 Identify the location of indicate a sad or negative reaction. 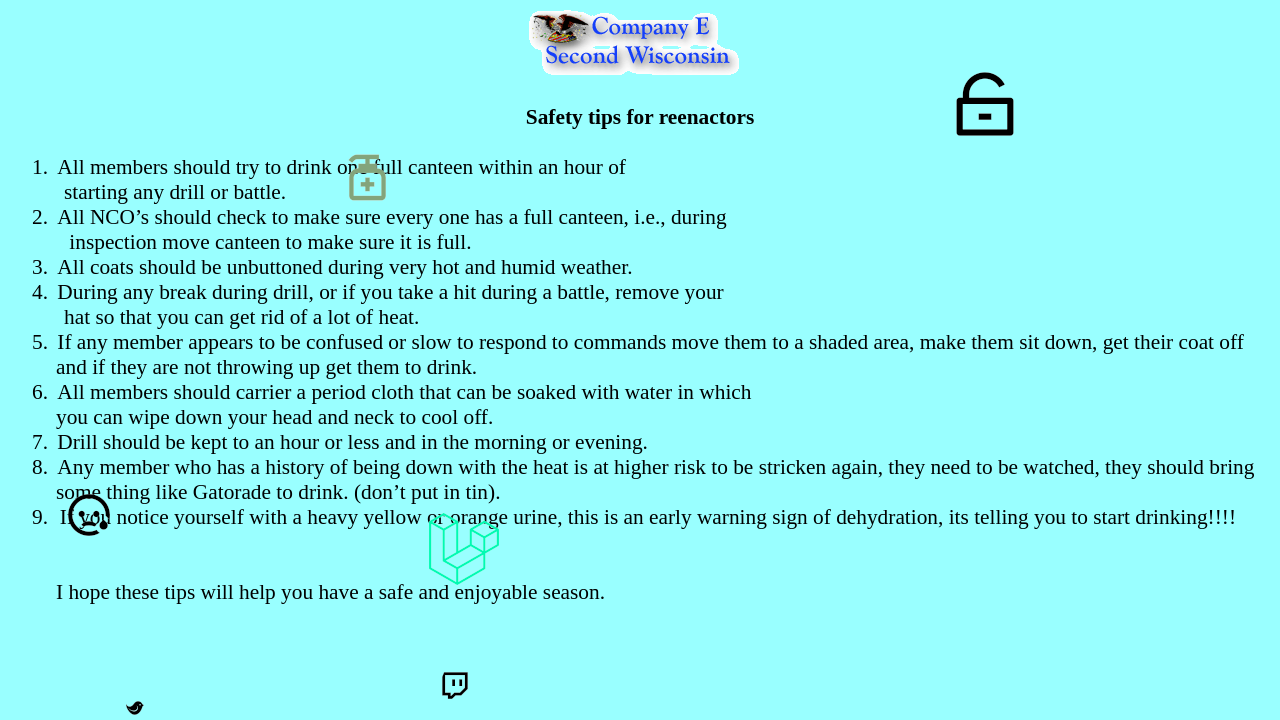
(89, 515).